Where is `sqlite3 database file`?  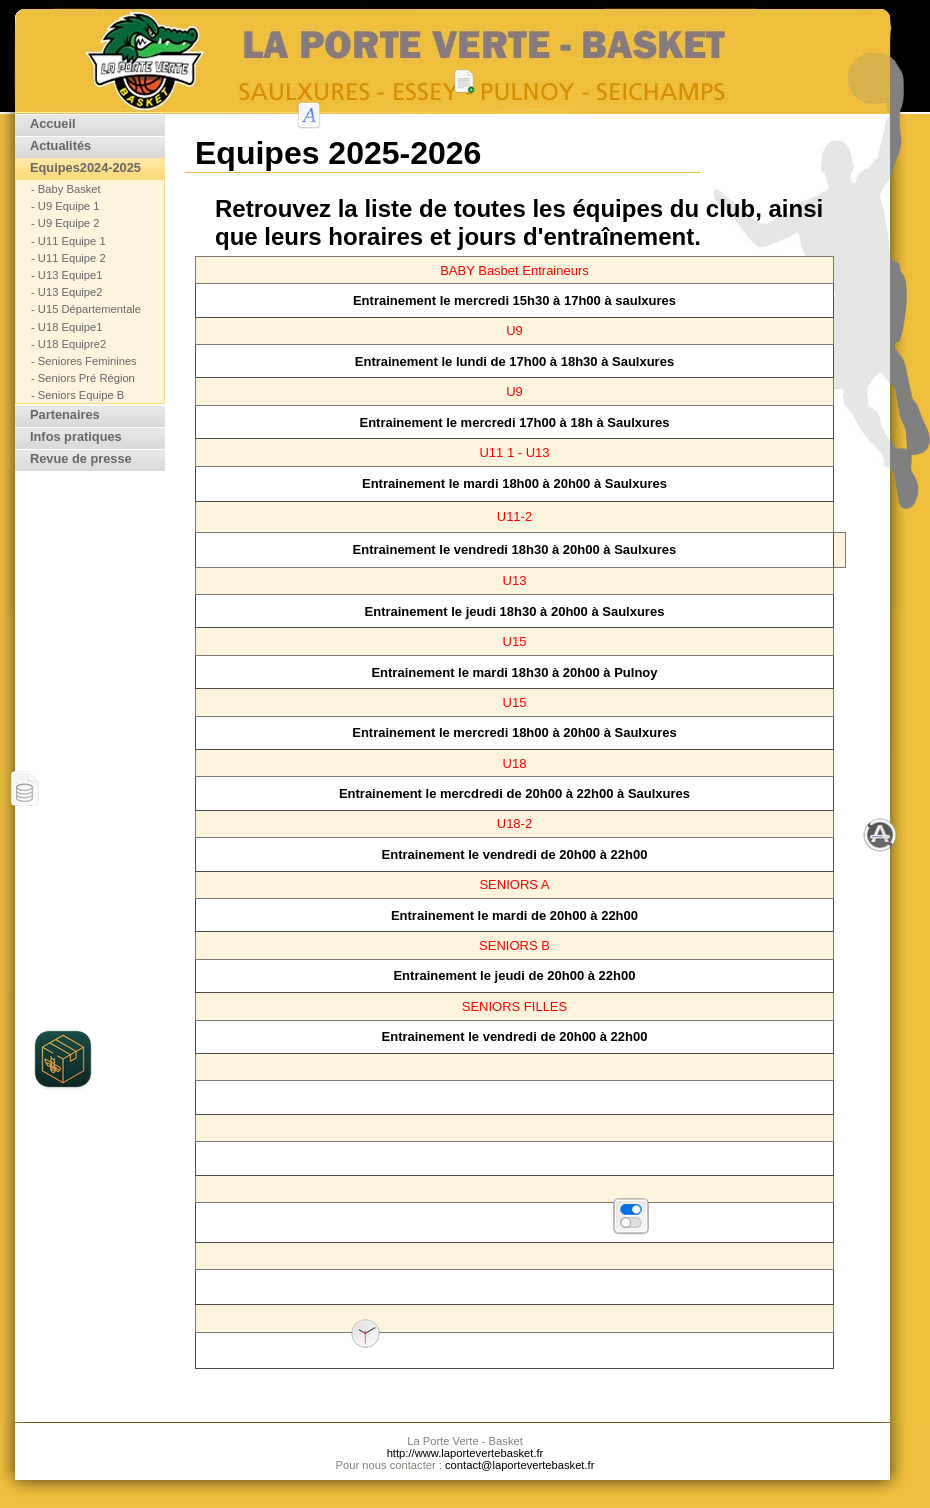
sqlite3 database file is located at coordinates (24, 788).